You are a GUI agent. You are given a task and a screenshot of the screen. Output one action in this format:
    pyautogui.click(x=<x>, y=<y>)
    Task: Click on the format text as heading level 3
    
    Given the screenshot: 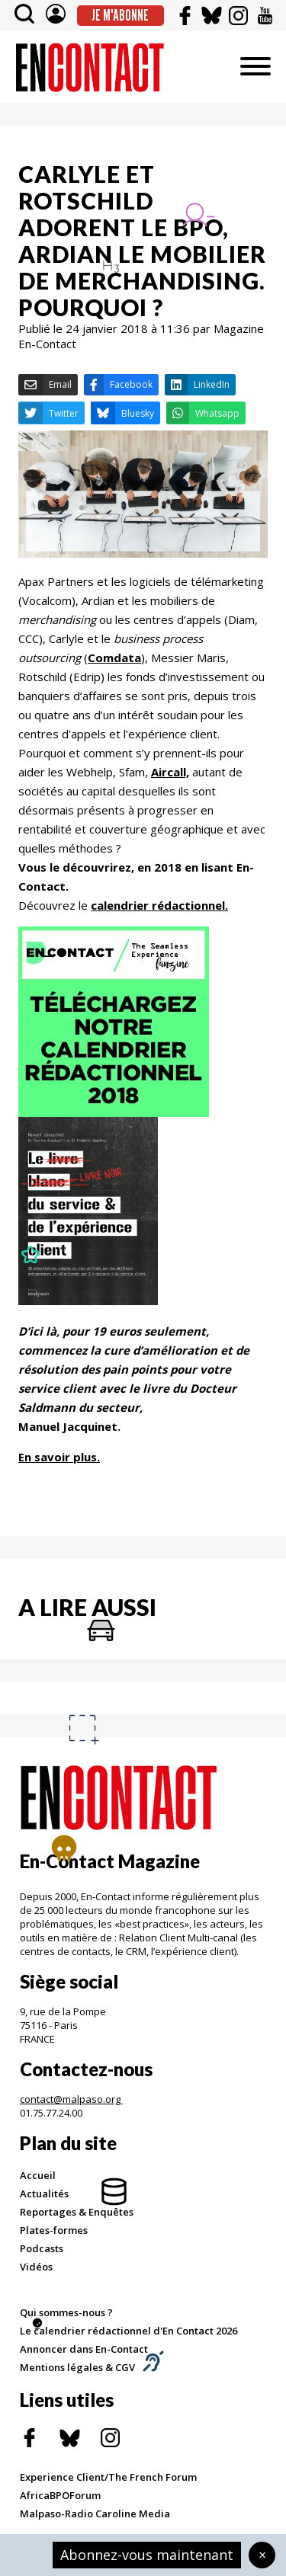 What is the action you would take?
    pyautogui.click(x=110, y=266)
    